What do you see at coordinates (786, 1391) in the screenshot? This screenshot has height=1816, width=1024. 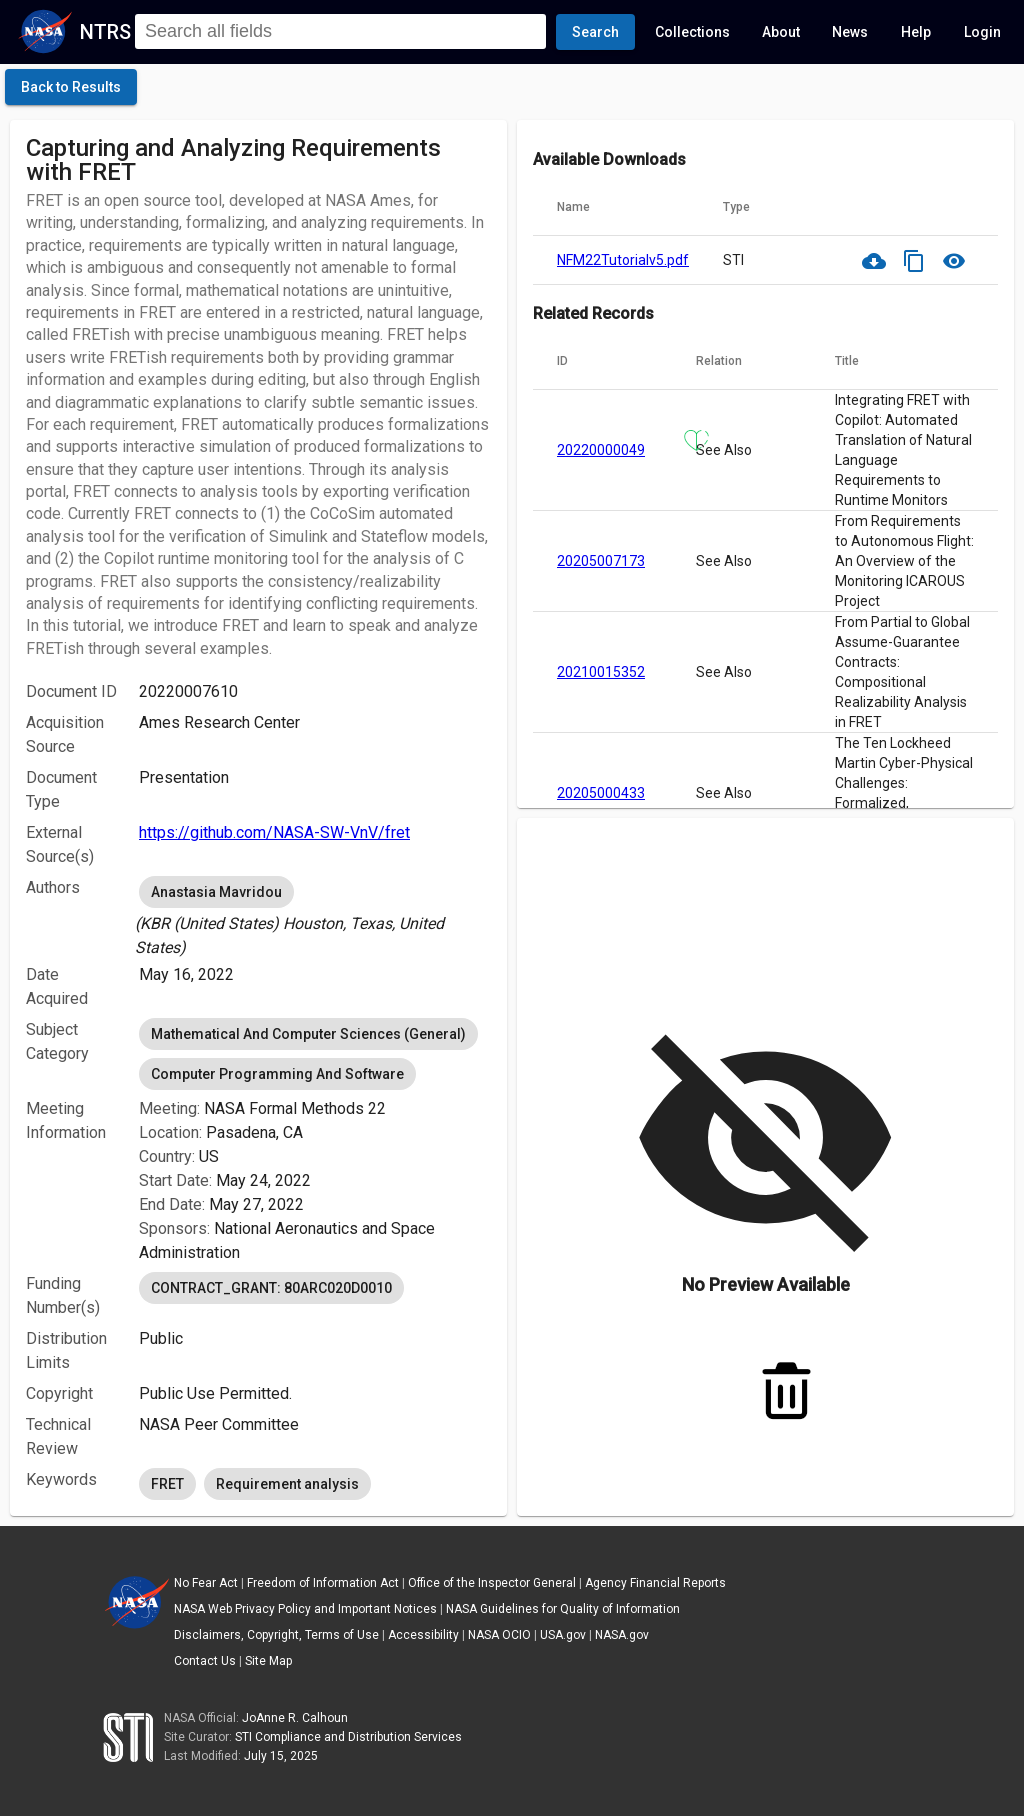 I see `delete selected item` at bounding box center [786, 1391].